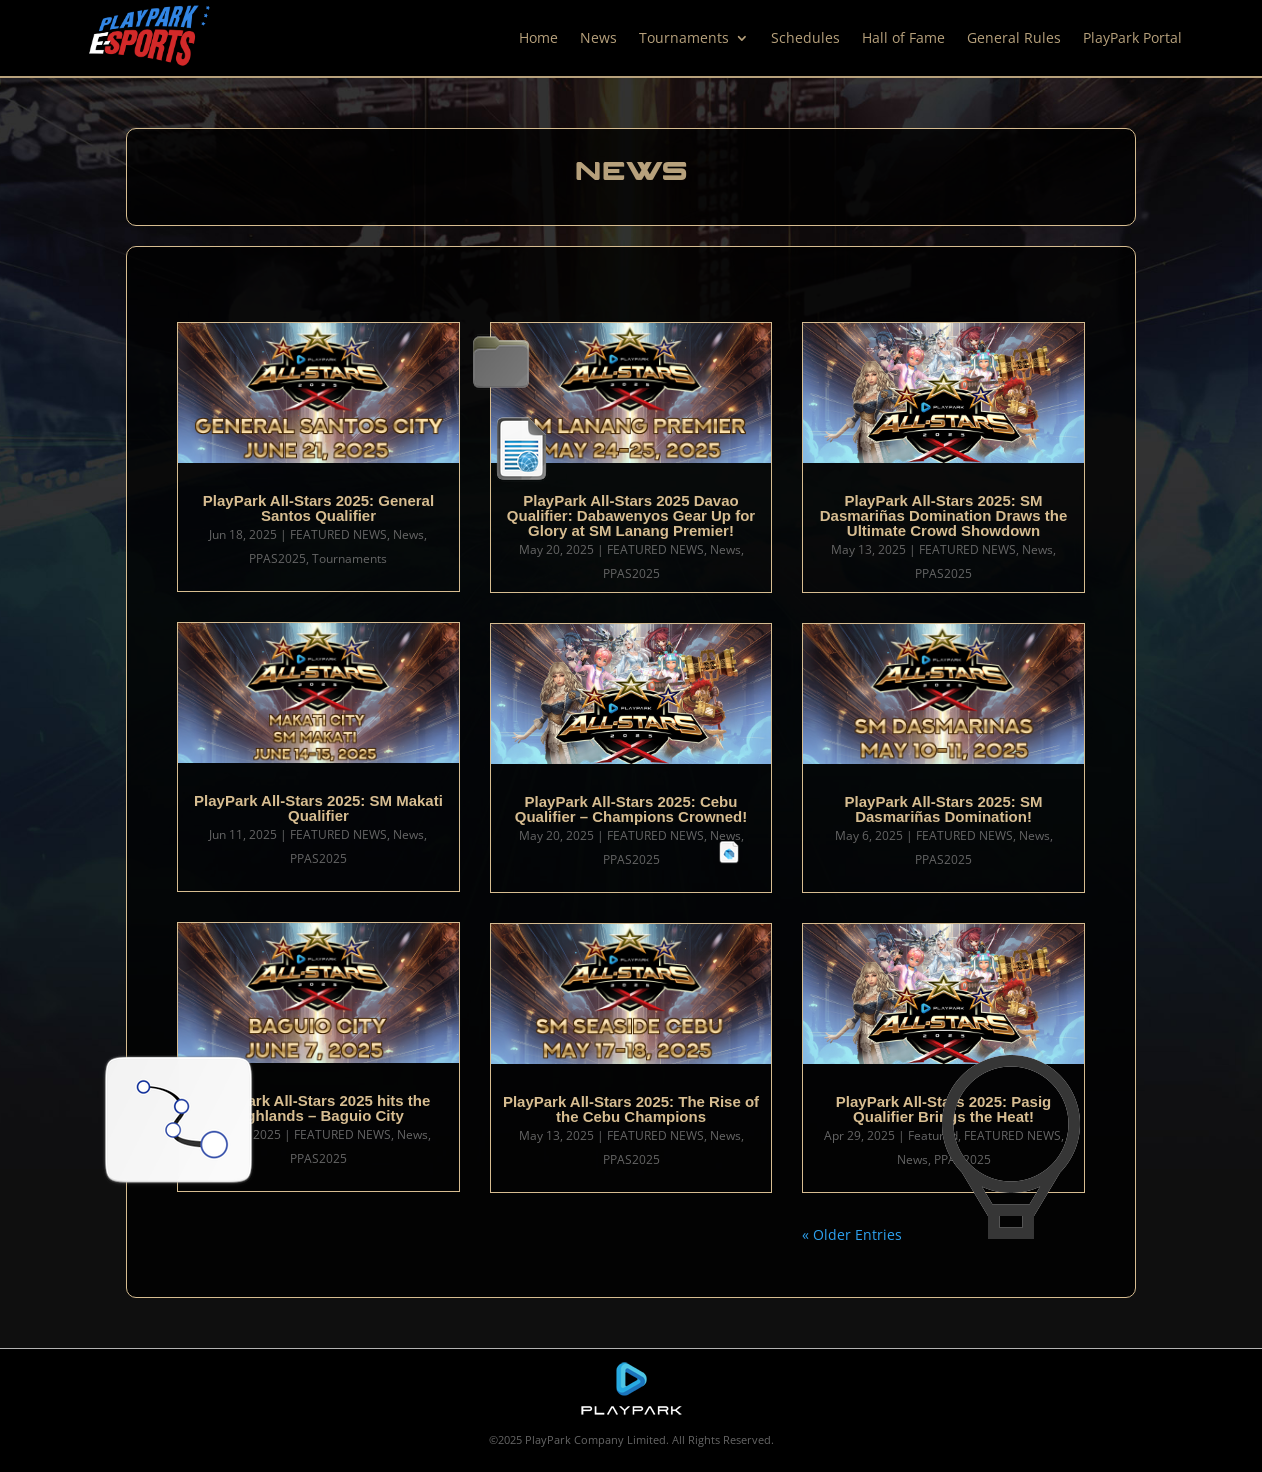 This screenshot has height=1472, width=1262. I want to click on dart programming language source file, so click(729, 852).